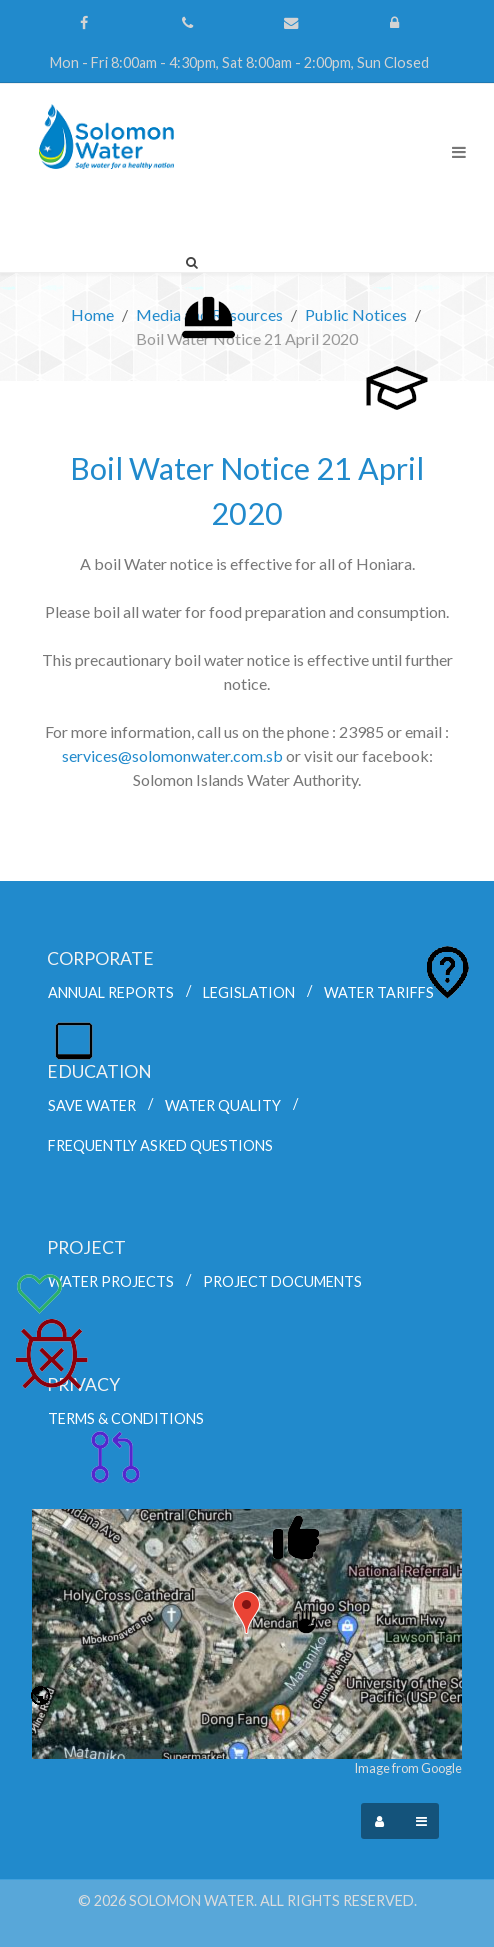  What do you see at coordinates (40, 1695) in the screenshot?
I see `access public or global content` at bounding box center [40, 1695].